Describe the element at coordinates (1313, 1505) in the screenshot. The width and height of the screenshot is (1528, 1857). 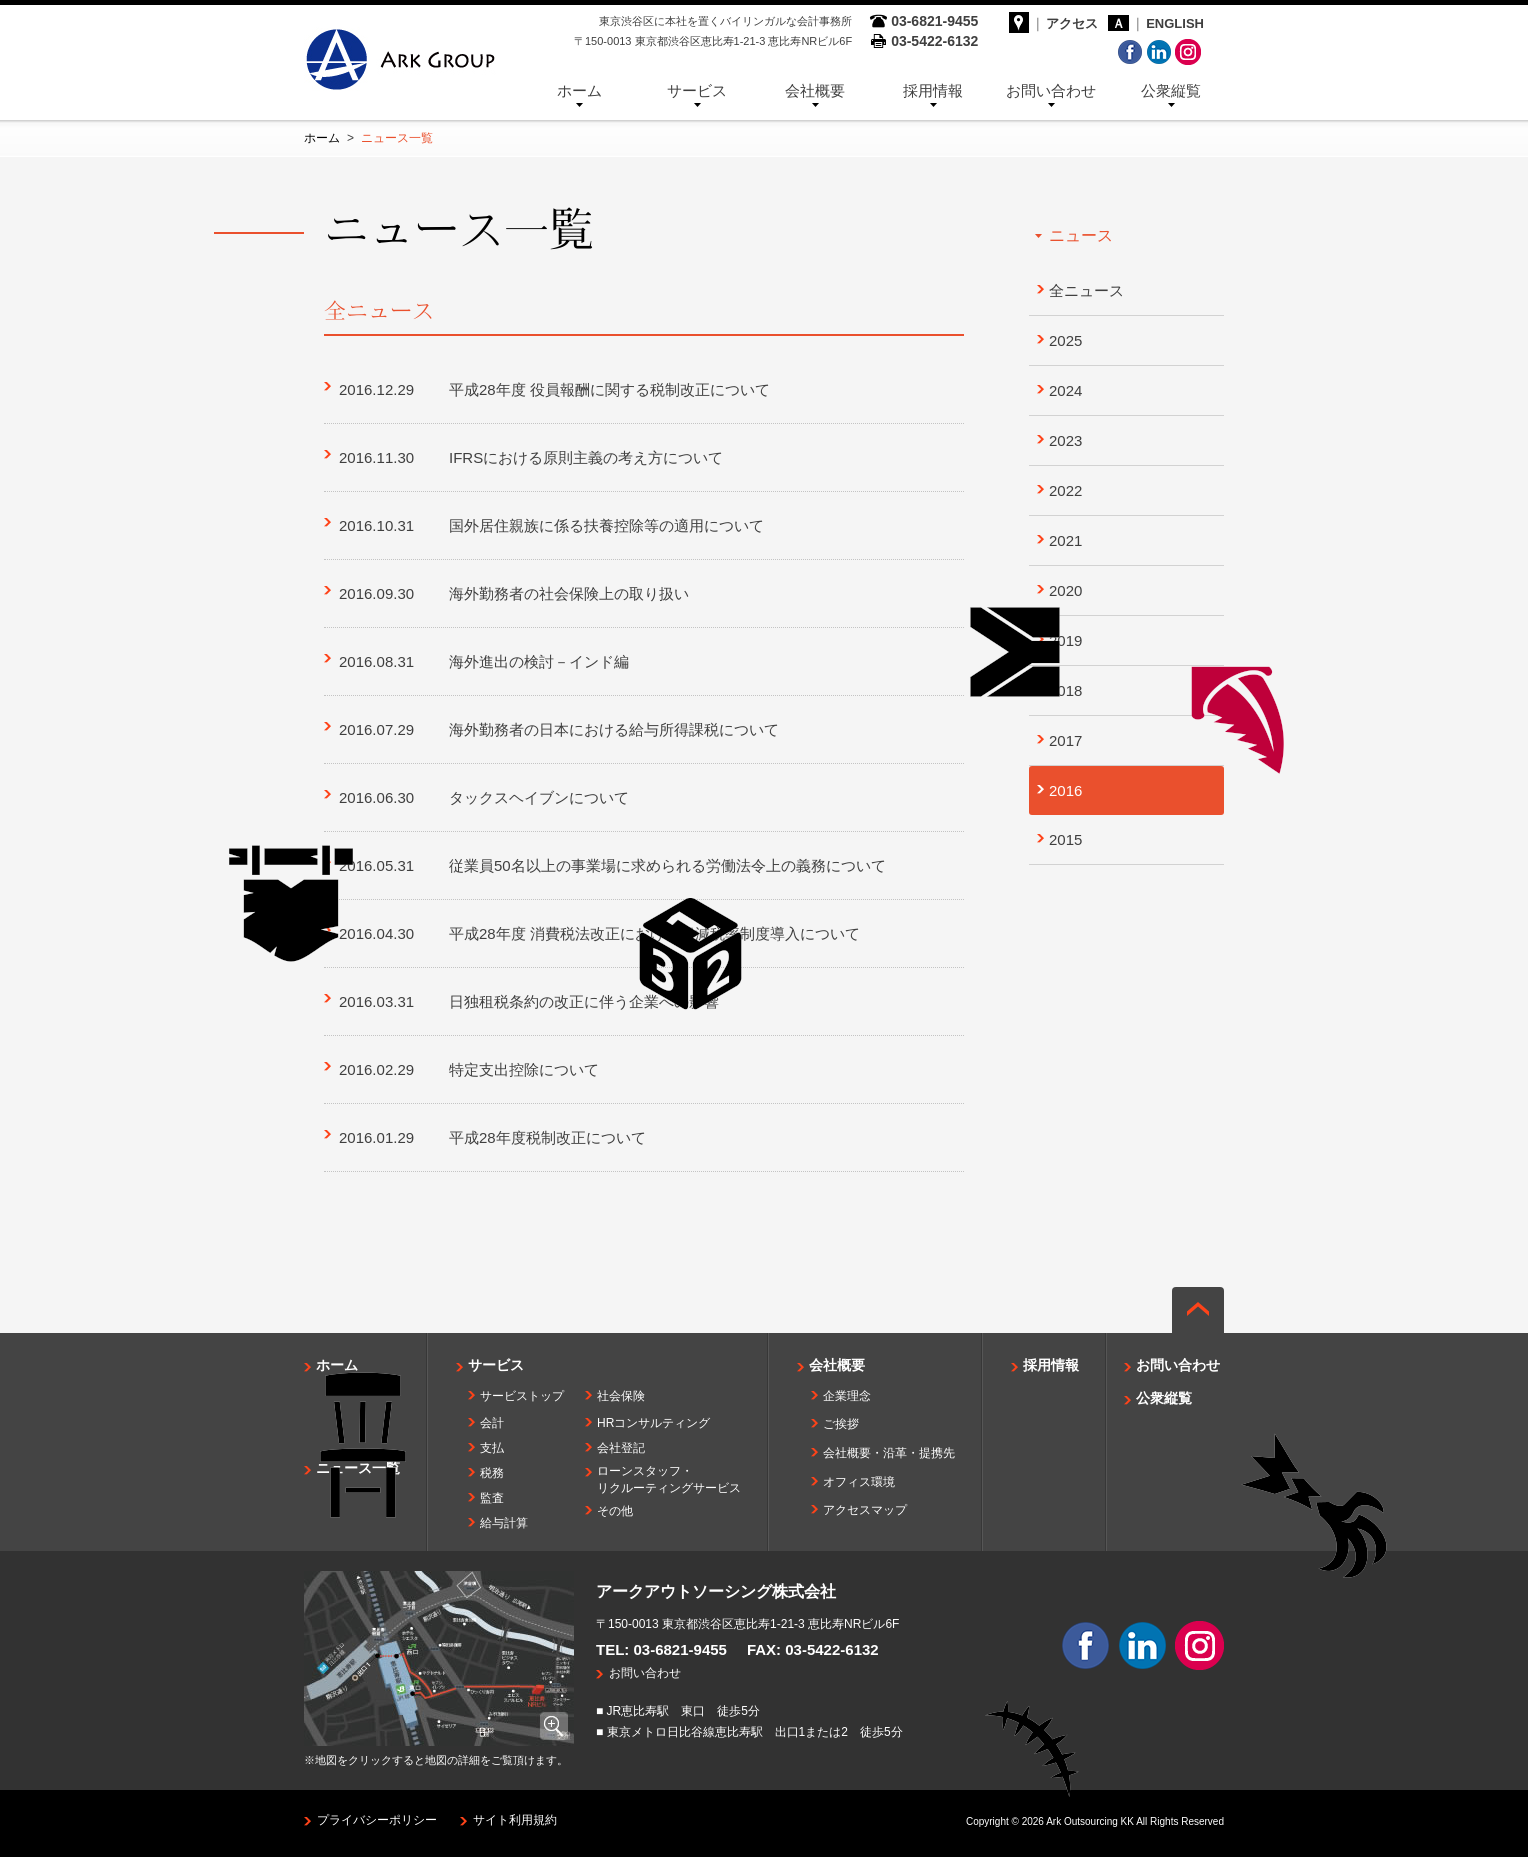
I see `bird foot or talon game element` at that location.